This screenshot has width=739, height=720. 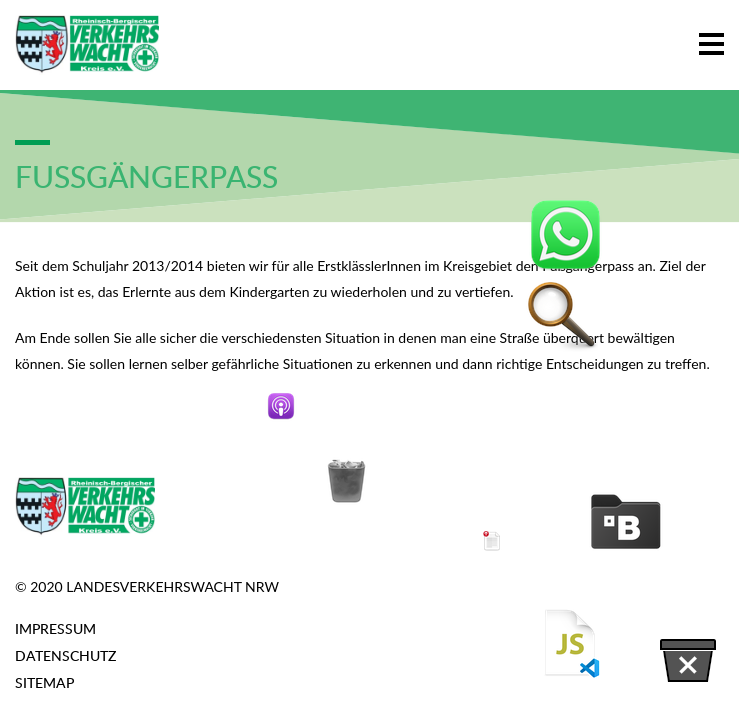 I want to click on javascript file type in Visual Studio Code, so click(x=570, y=644).